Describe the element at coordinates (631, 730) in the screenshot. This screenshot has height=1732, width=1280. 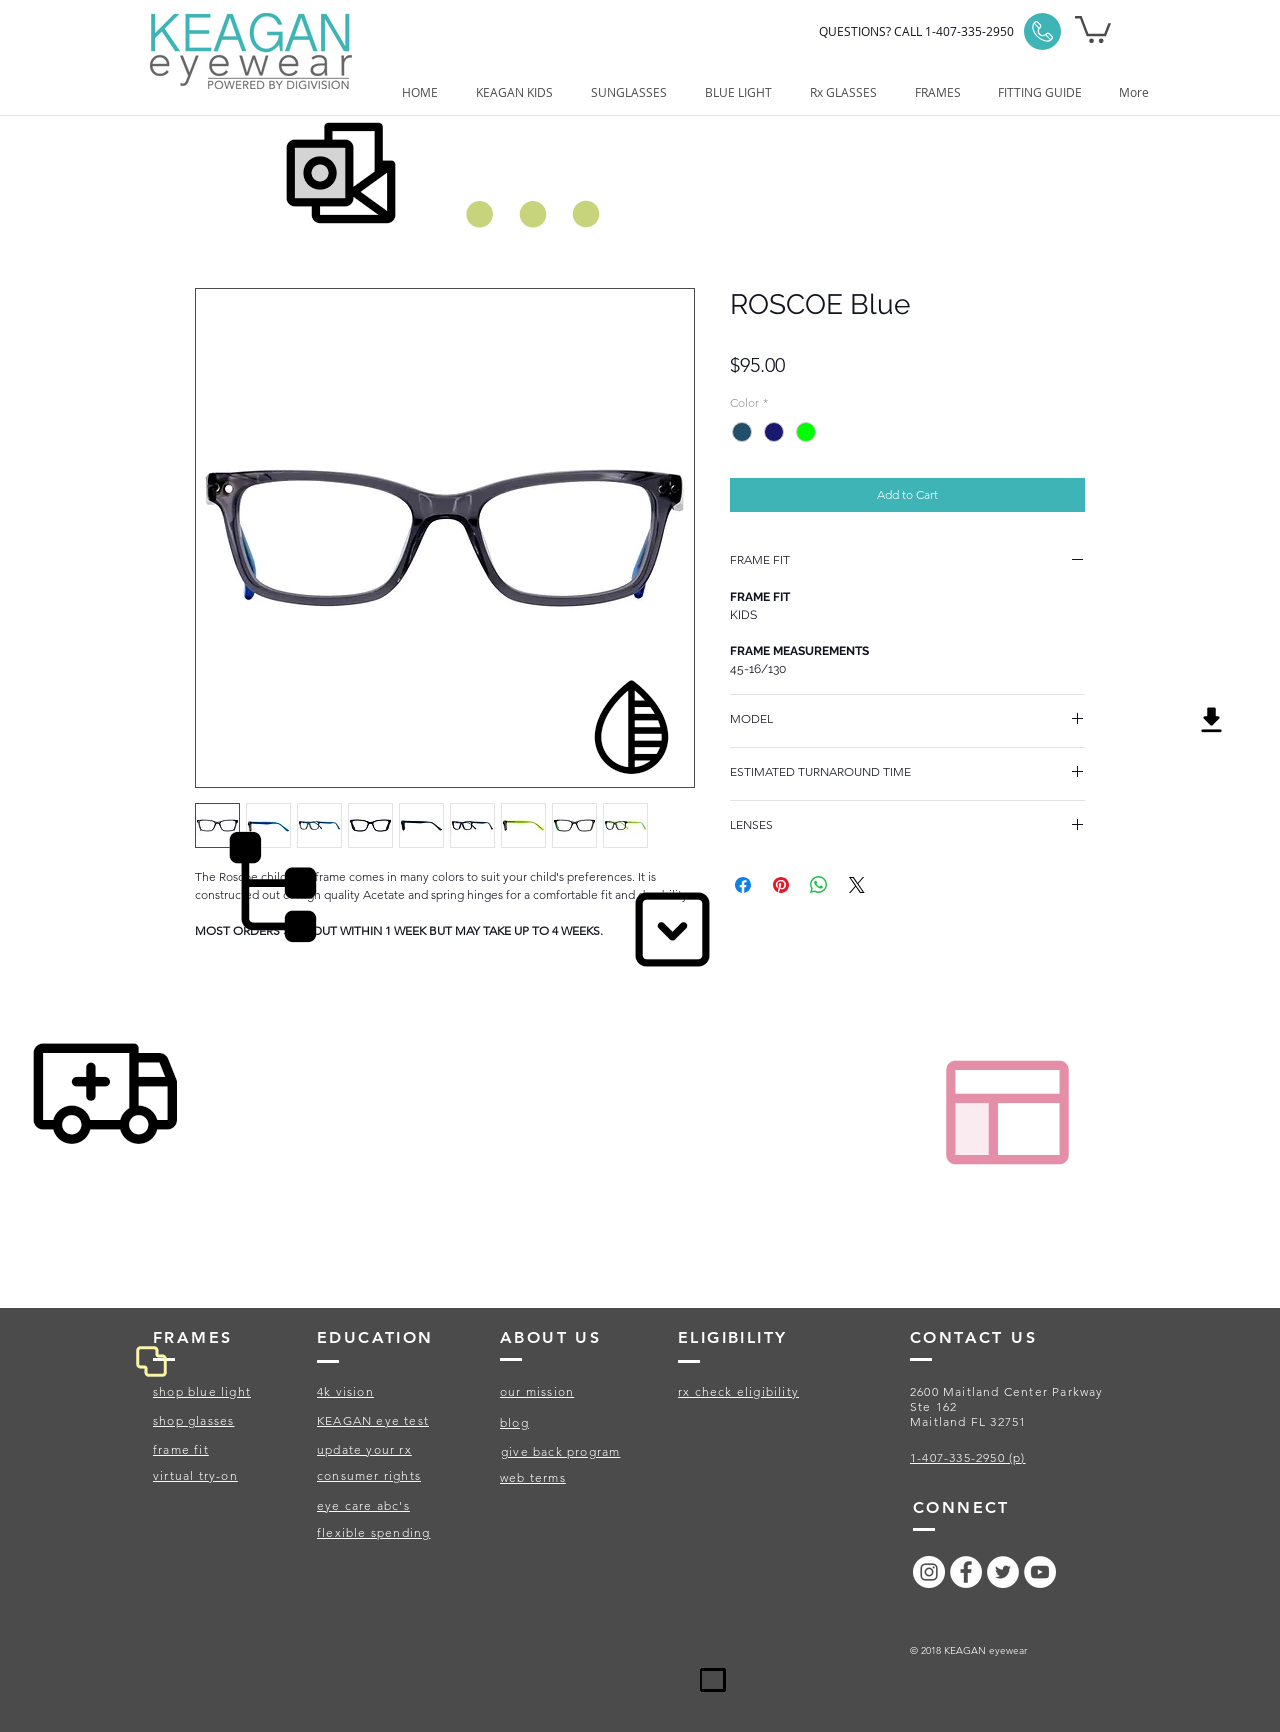
I see `adjust opacity or transparency level` at that location.